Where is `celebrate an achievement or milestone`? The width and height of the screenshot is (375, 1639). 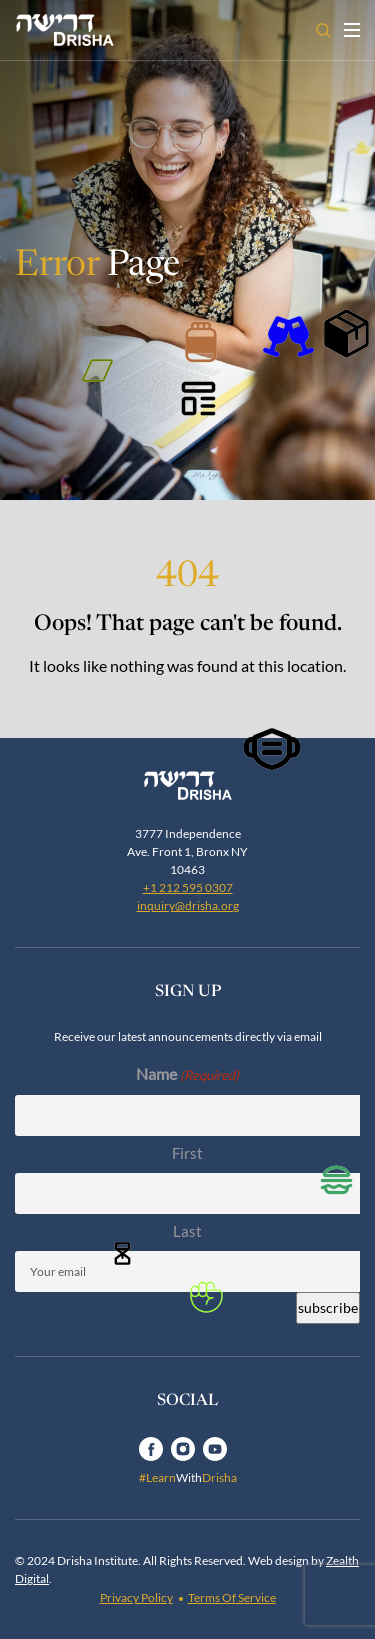
celebrate an achievement or milestone is located at coordinates (288, 336).